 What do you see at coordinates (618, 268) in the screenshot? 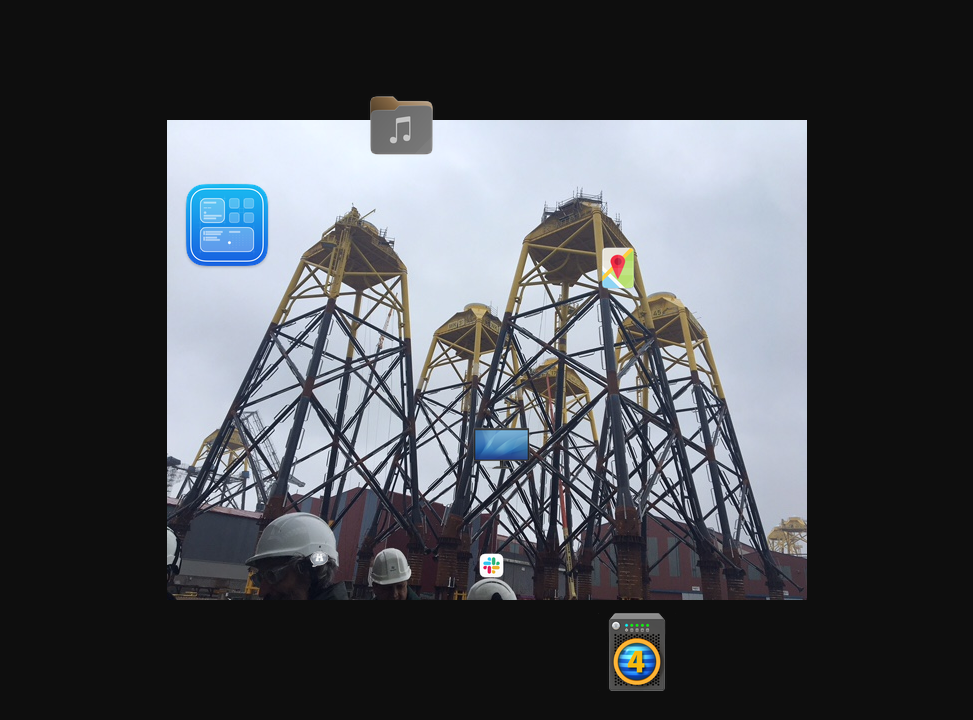
I see `a google earth KML geographic data file` at bounding box center [618, 268].